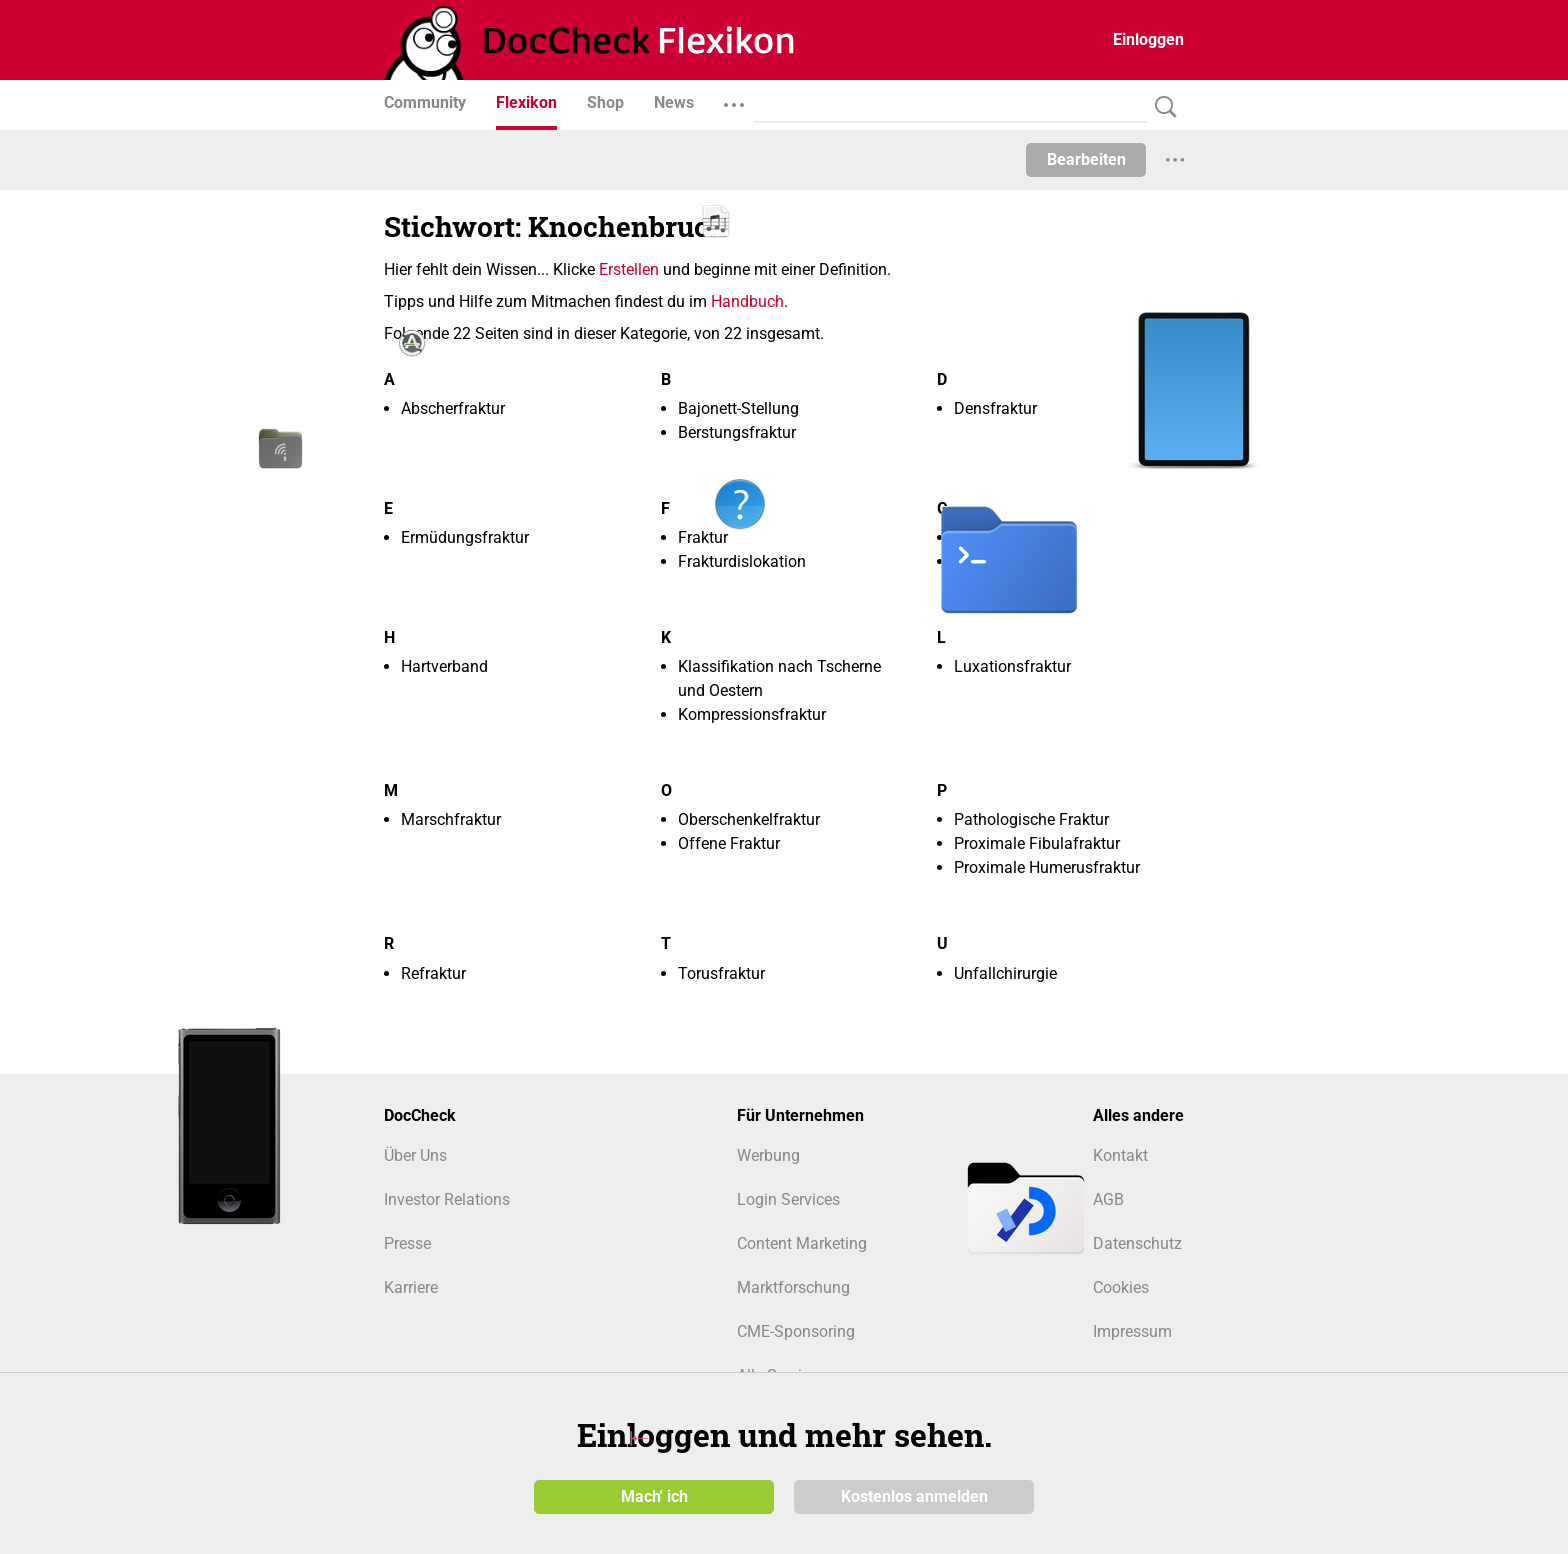 Image resolution: width=1568 pixels, height=1554 pixels. What do you see at coordinates (1194, 391) in the screenshot?
I see `iPad Air device icon` at bounding box center [1194, 391].